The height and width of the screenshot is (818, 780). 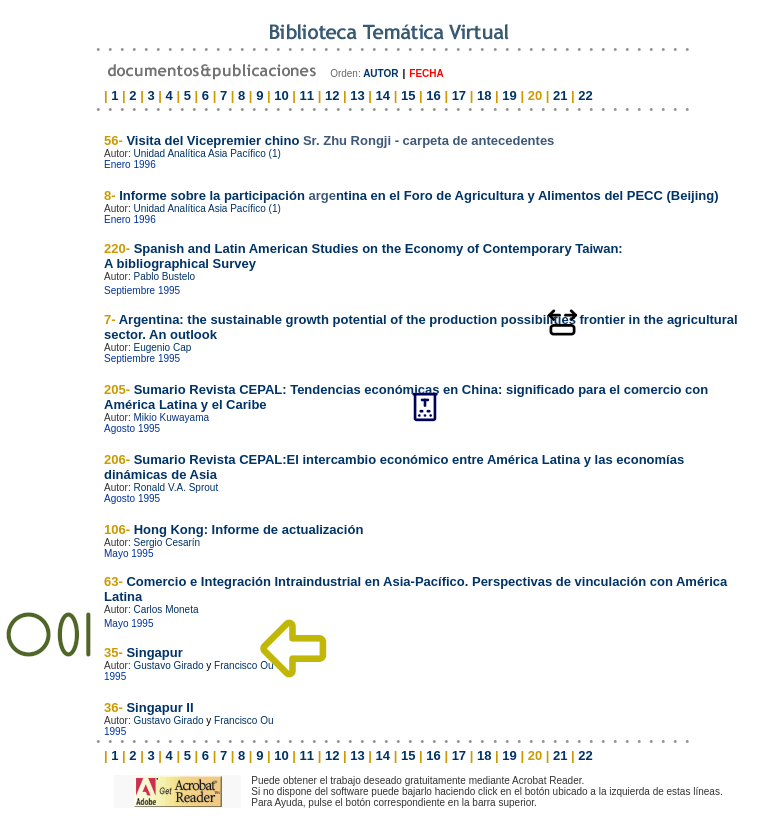 I want to click on go back to the previous screen, so click(x=292, y=648).